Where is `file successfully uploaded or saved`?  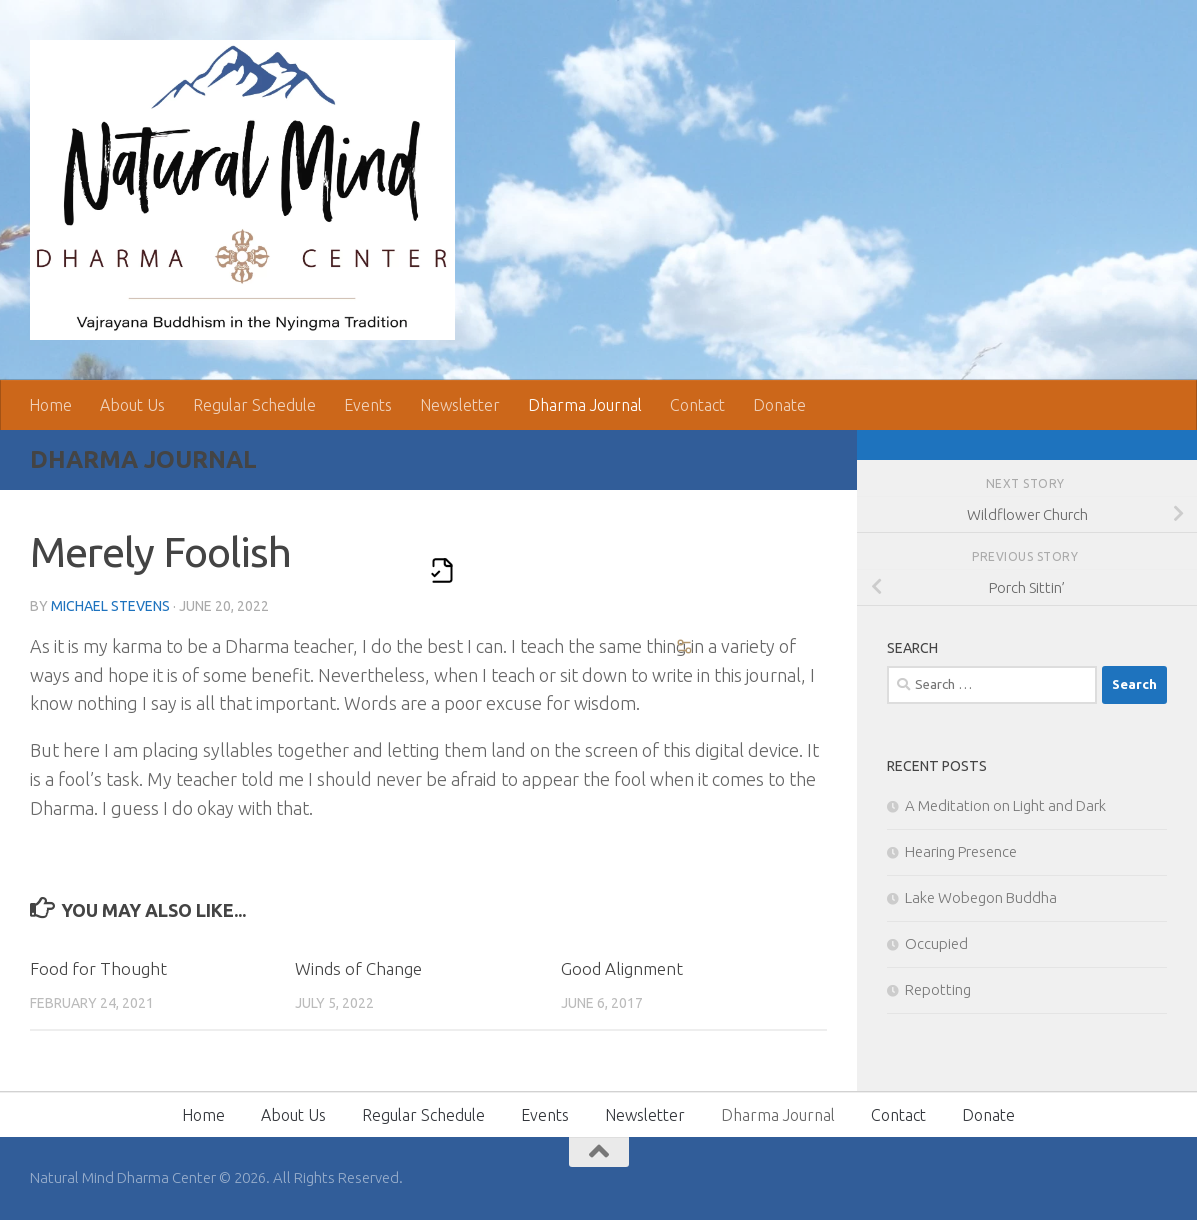
file successfully uploaded or saved is located at coordinates (442, 570).